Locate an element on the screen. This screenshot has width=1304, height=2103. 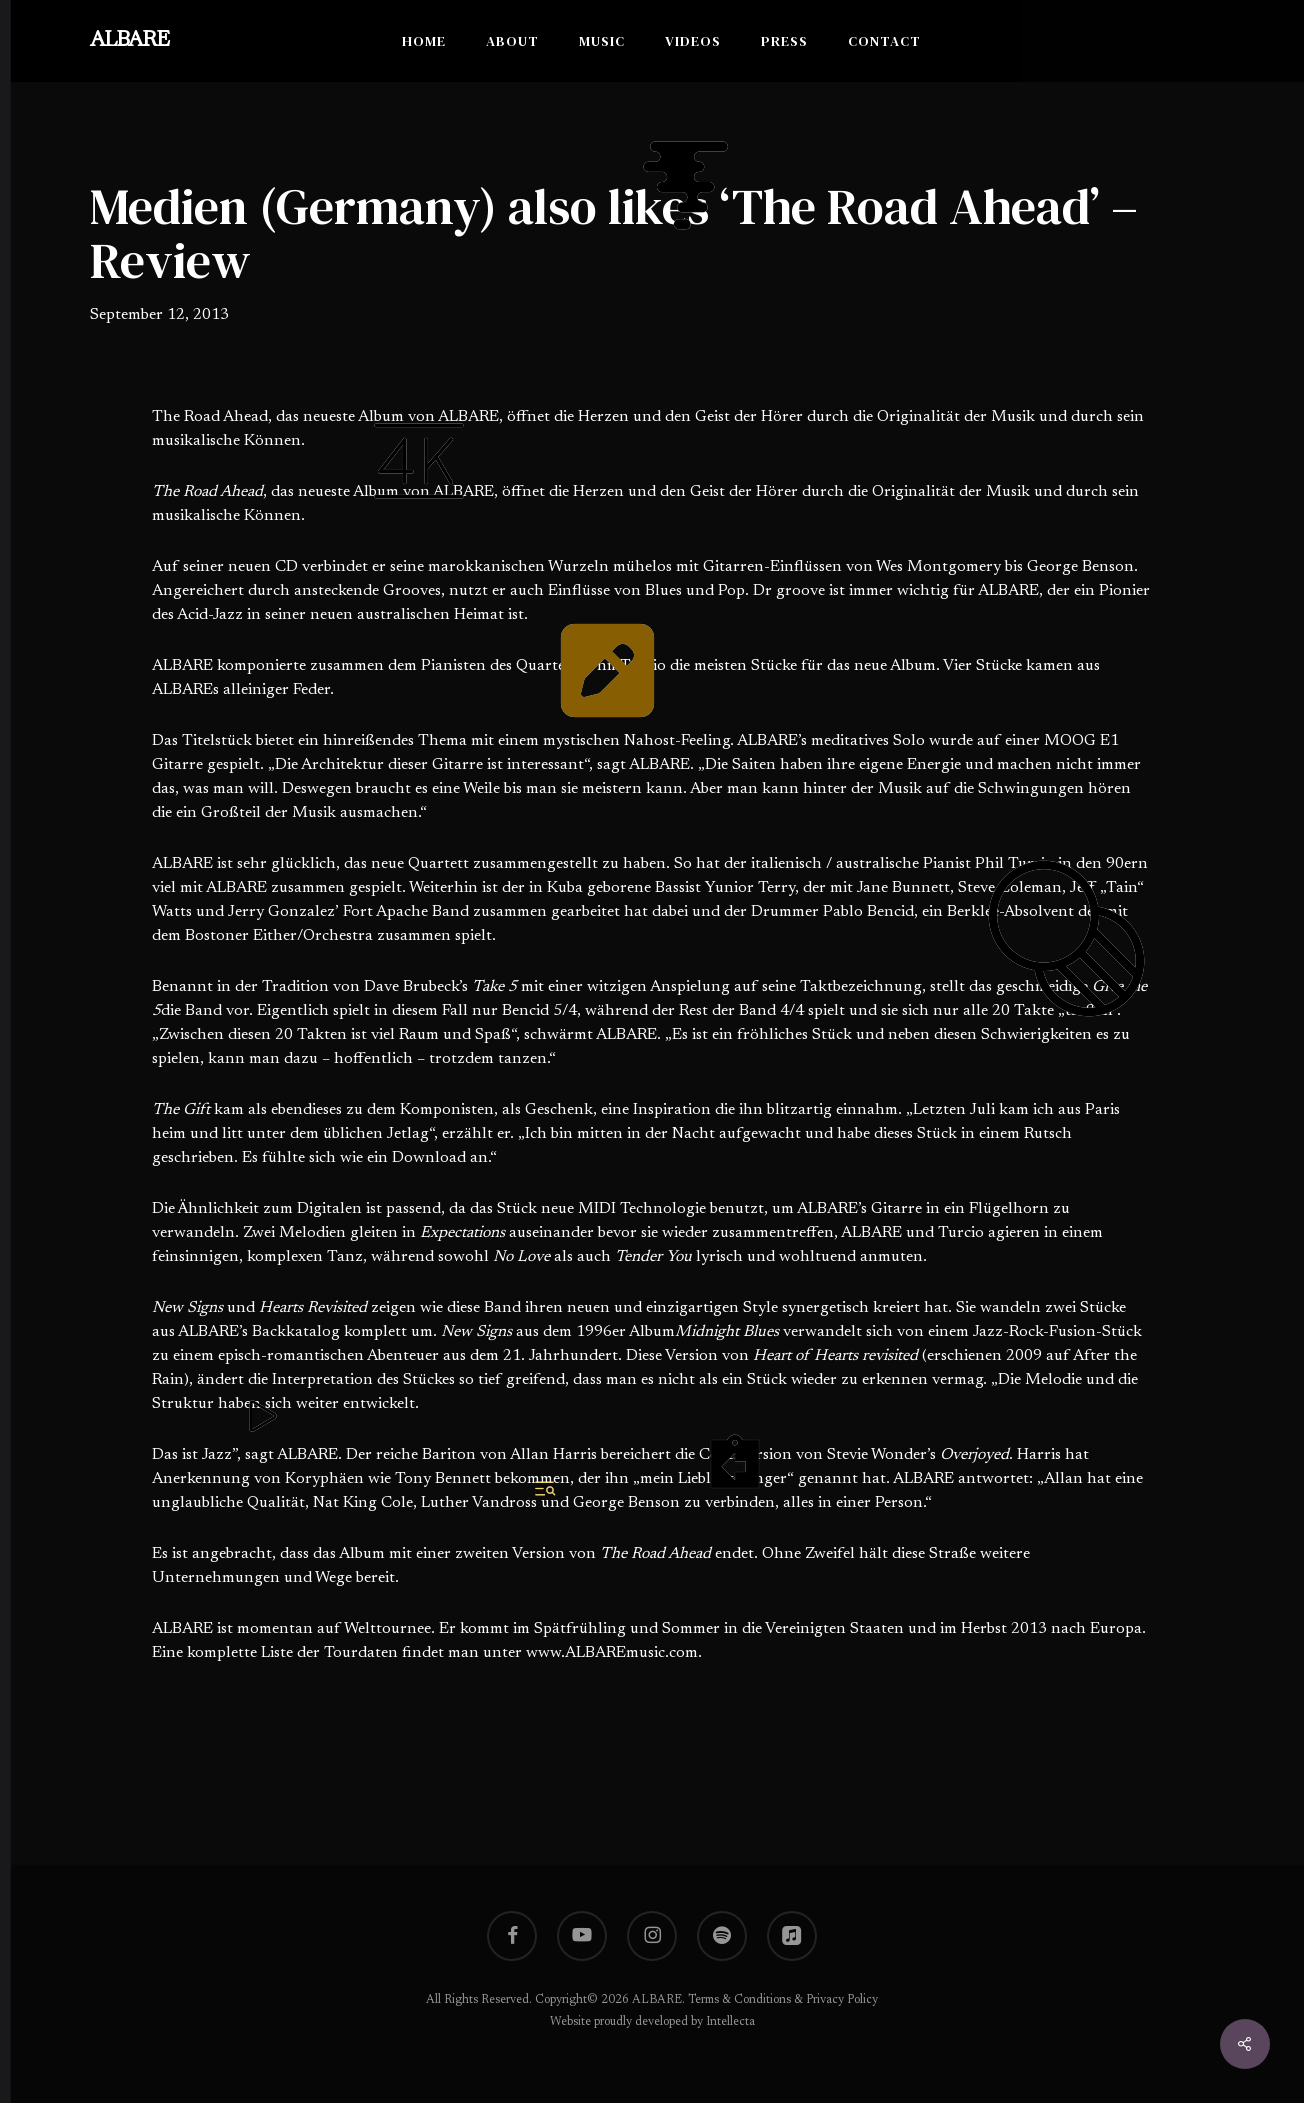
return or send back an assignment is located at coordinates (735, 1464).